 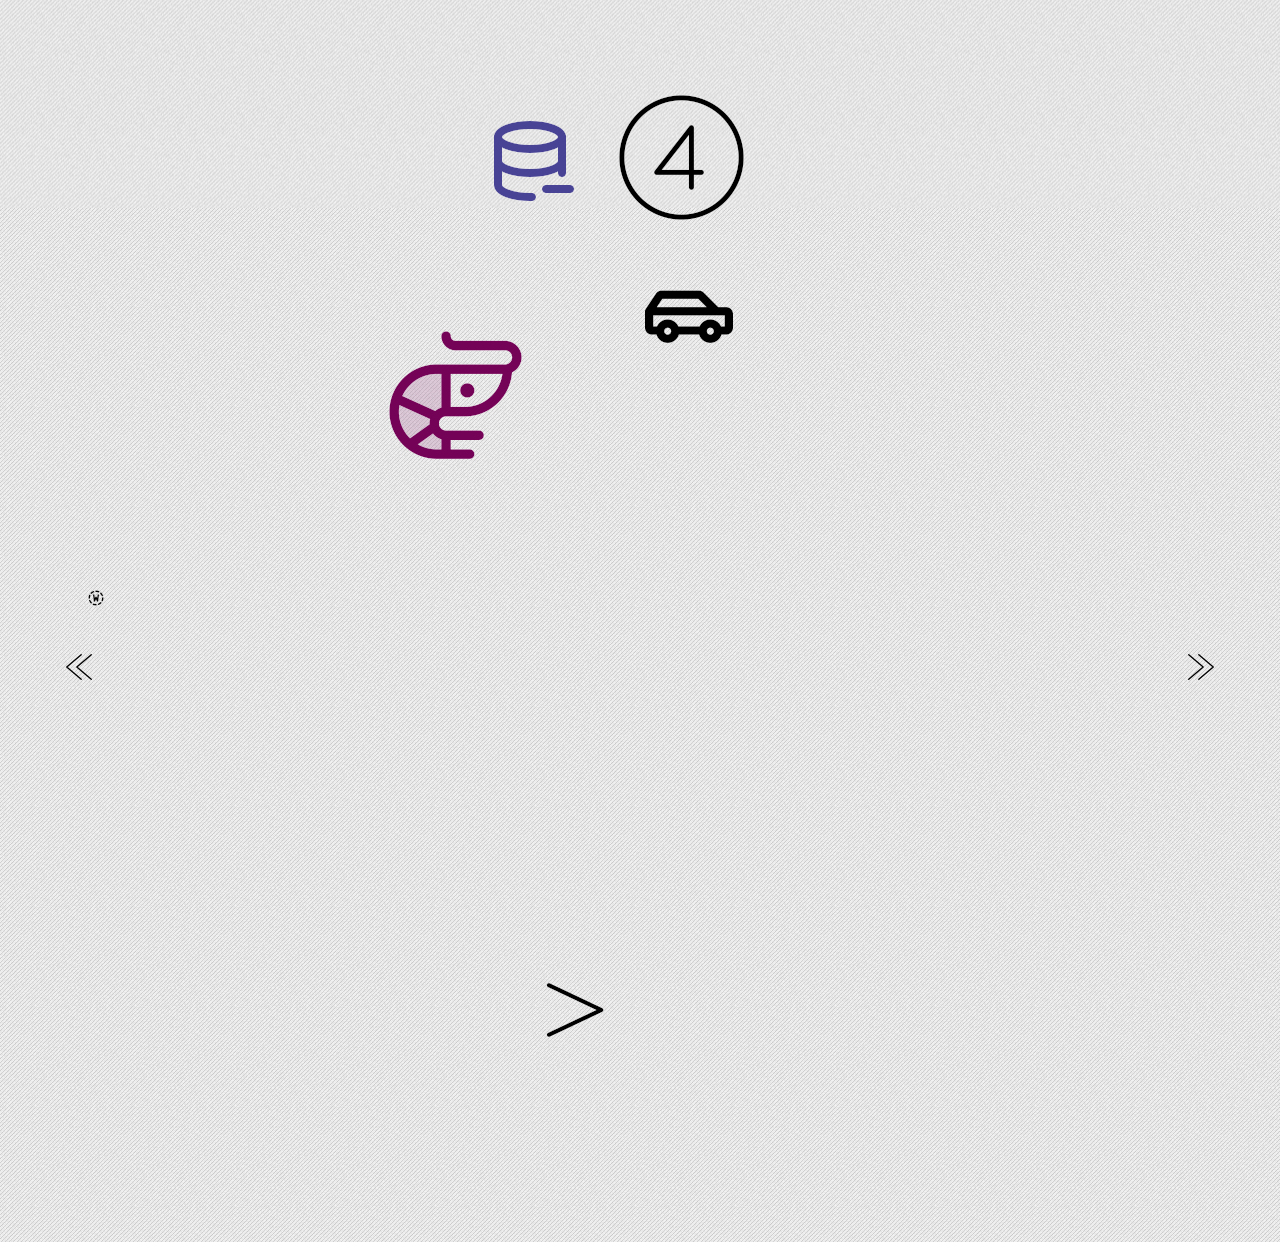 I want to click on indicates seafood or shellfish menu category, so click(x=455, y=397).